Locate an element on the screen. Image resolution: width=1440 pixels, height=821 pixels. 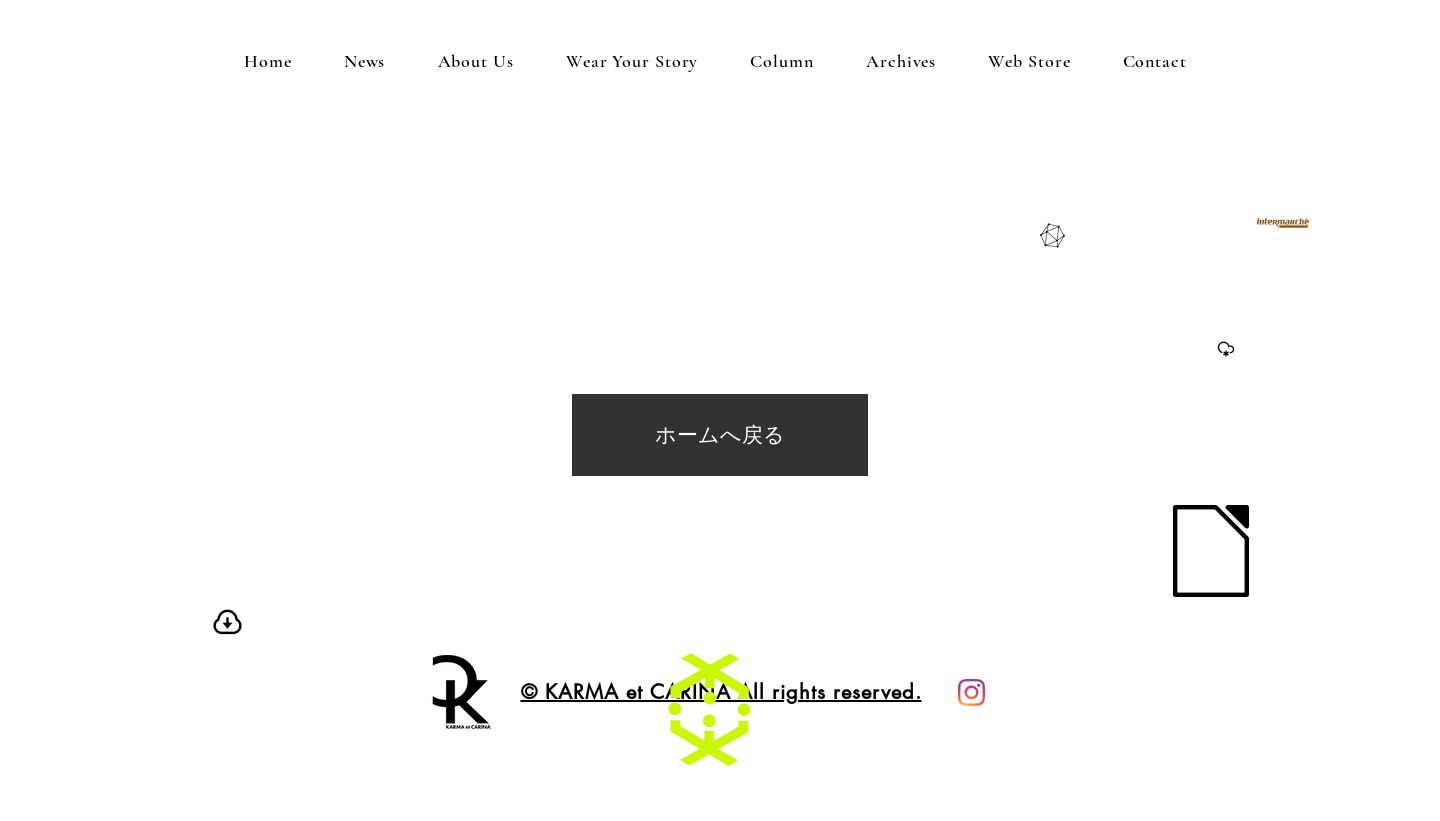
download file from cloud storage is located at coordinates (227, 622).